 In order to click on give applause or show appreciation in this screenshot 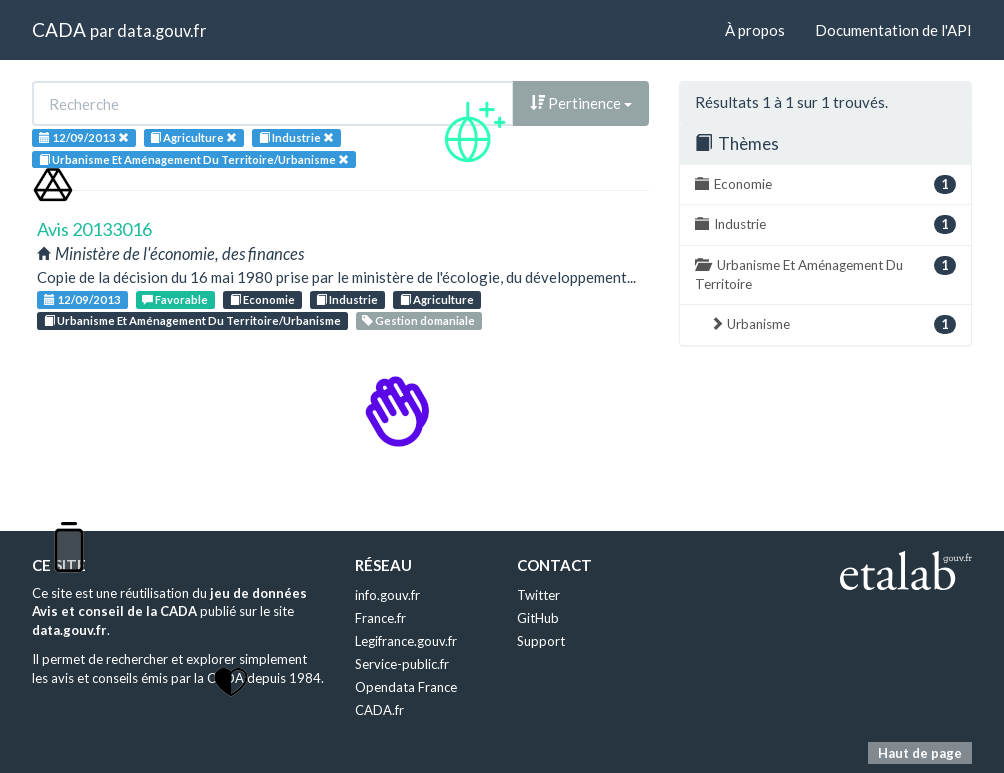, I will do `click(398, 411)`.